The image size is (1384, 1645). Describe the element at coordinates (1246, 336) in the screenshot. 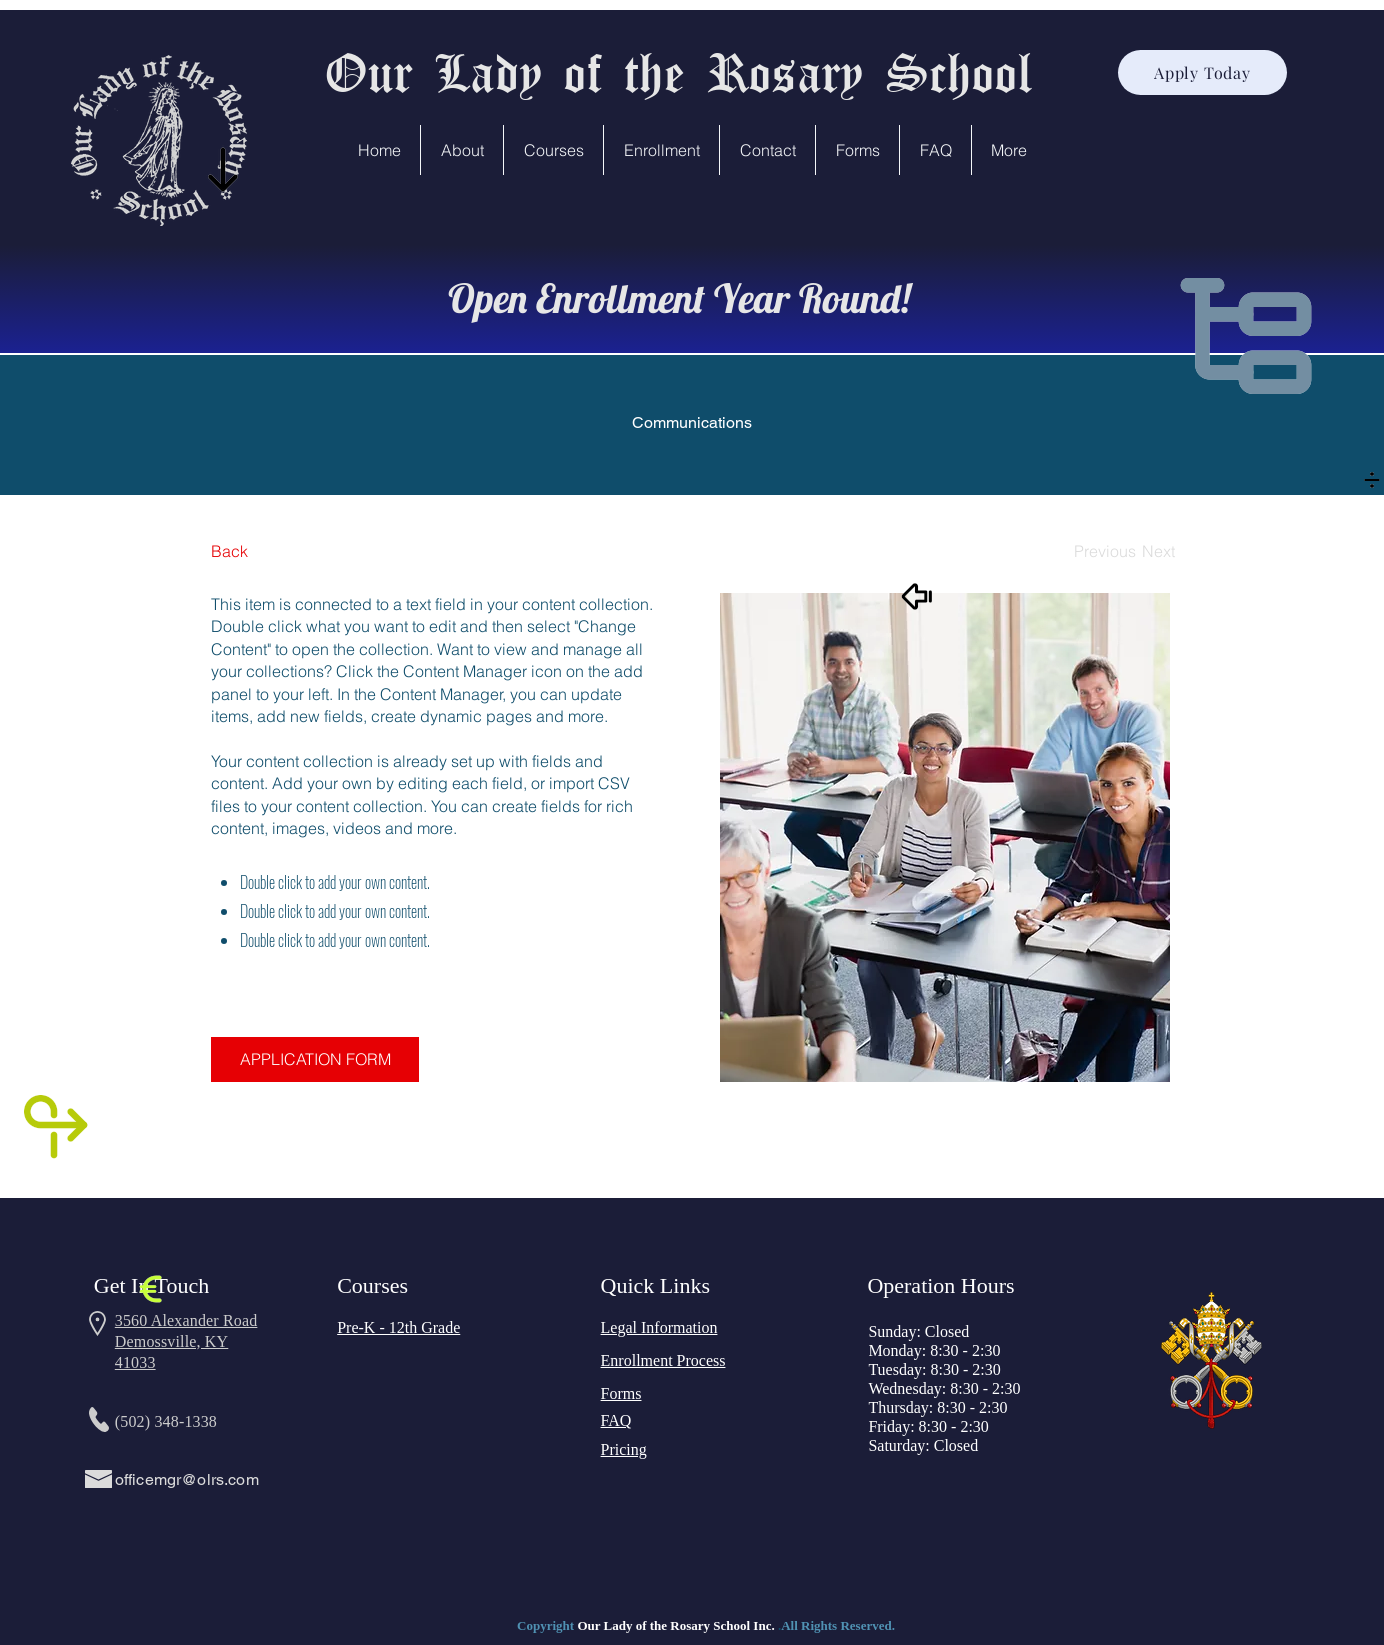

I see `view subtasks within a project` at that location.